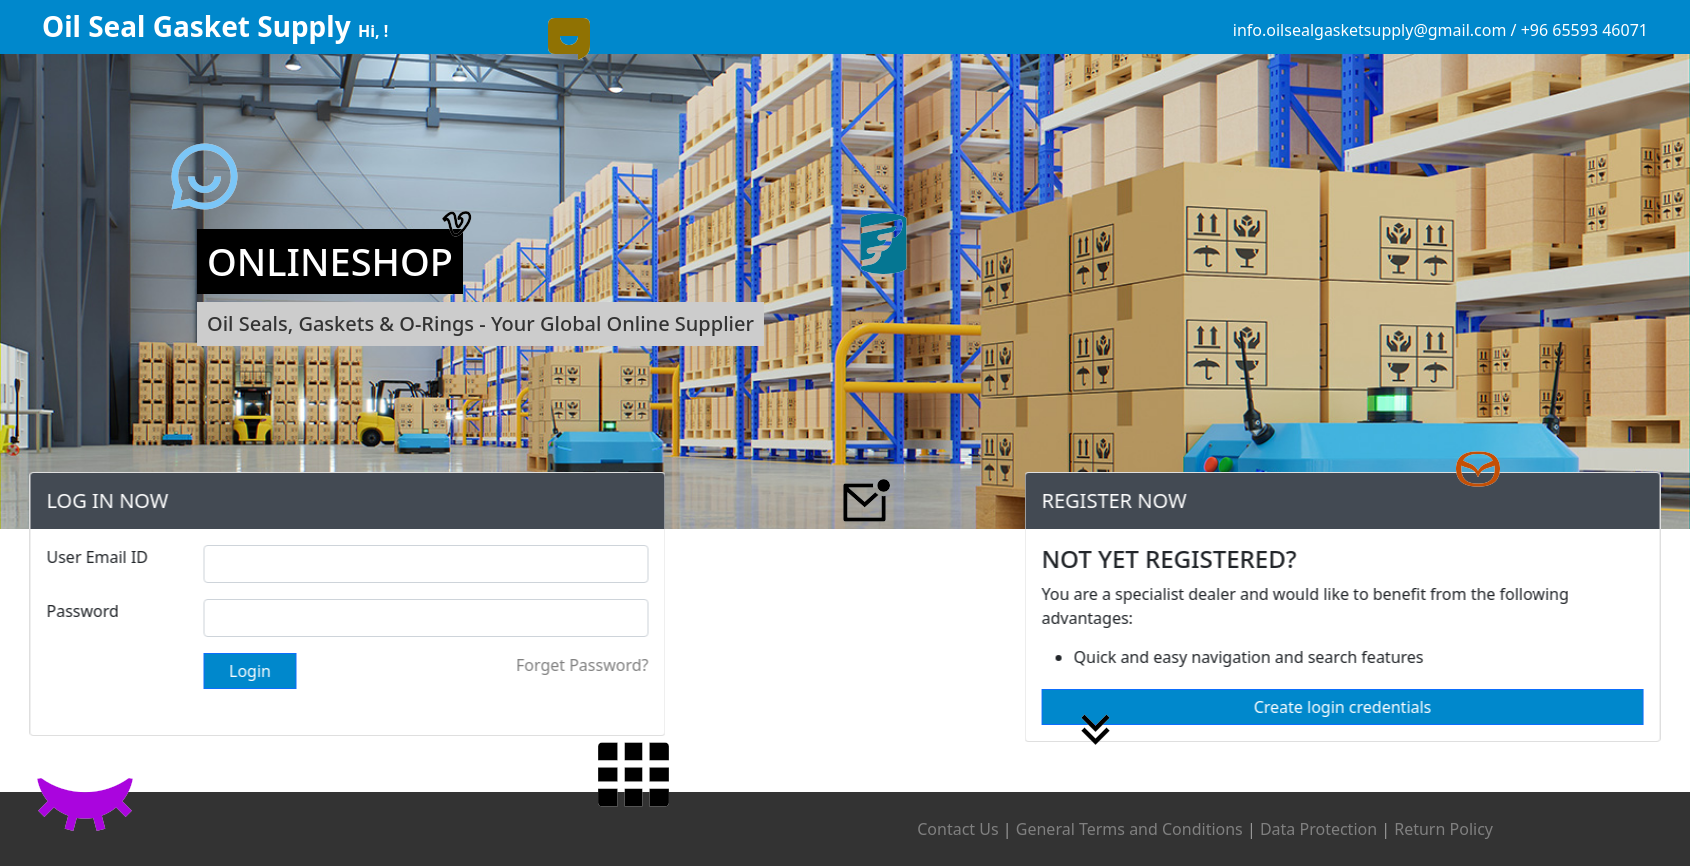 The width and height of the screenshot is (1690, 866). Describe the element at coordinates (883, 243) in the screenshot. I see `flyway database migration tool logo` at that location.